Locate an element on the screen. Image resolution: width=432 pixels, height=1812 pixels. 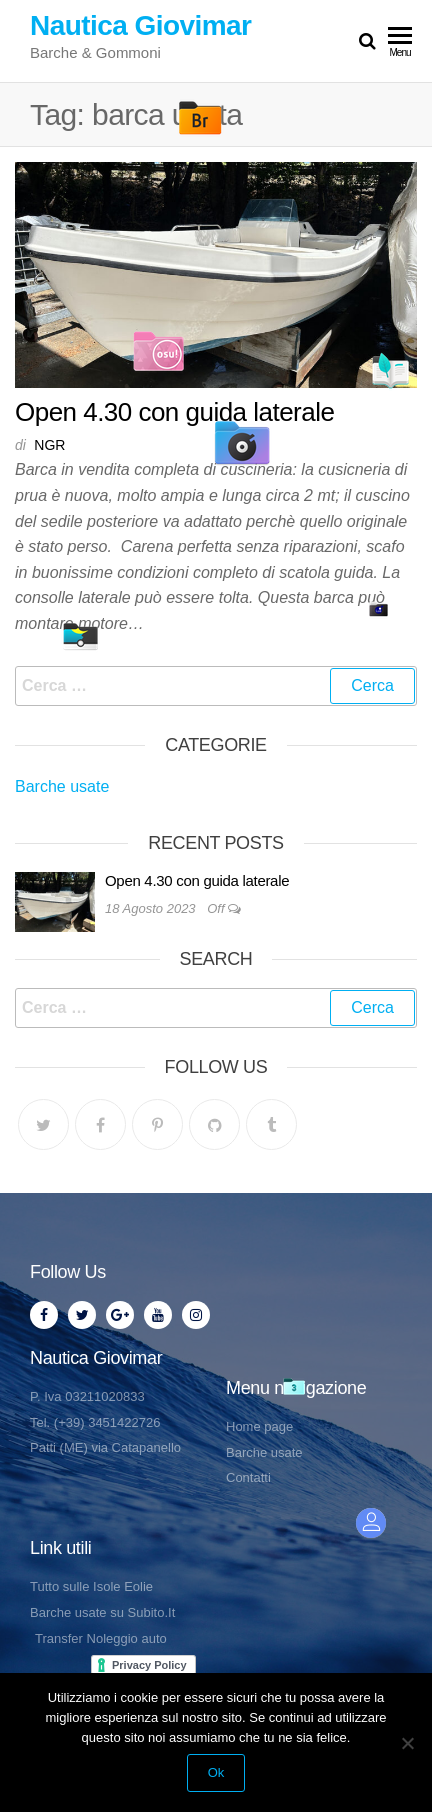
folder containing autodesk 3ds max project files is located at coordinates (294, 1387).